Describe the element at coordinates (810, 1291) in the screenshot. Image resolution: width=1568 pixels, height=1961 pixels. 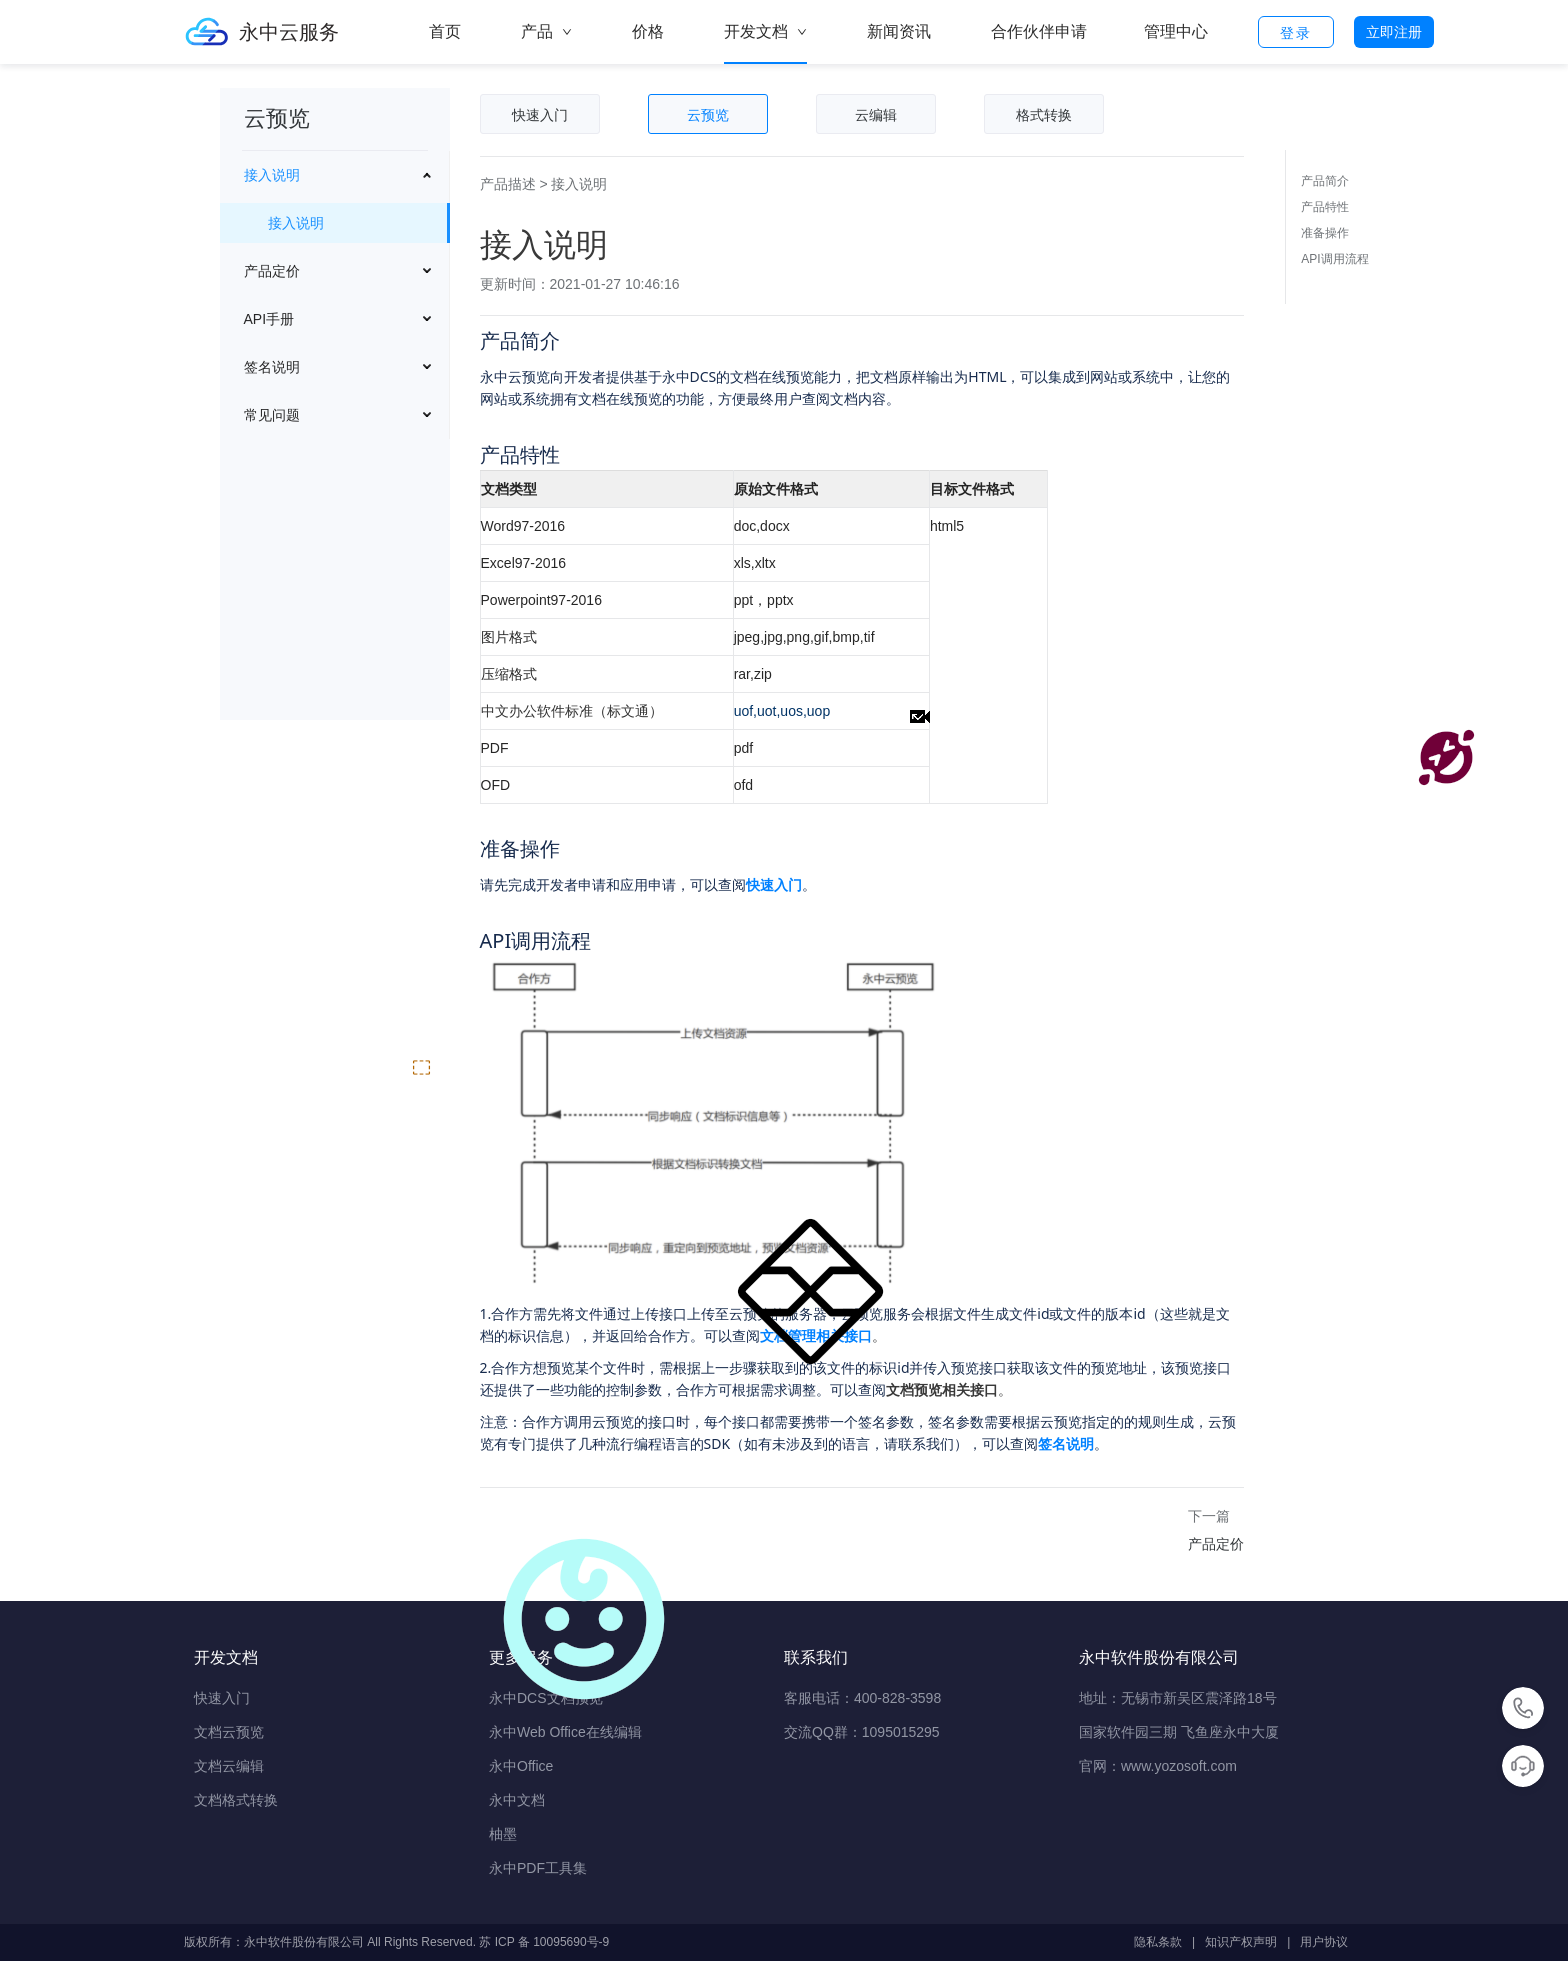
I see `access pix instant payment services` at that location.